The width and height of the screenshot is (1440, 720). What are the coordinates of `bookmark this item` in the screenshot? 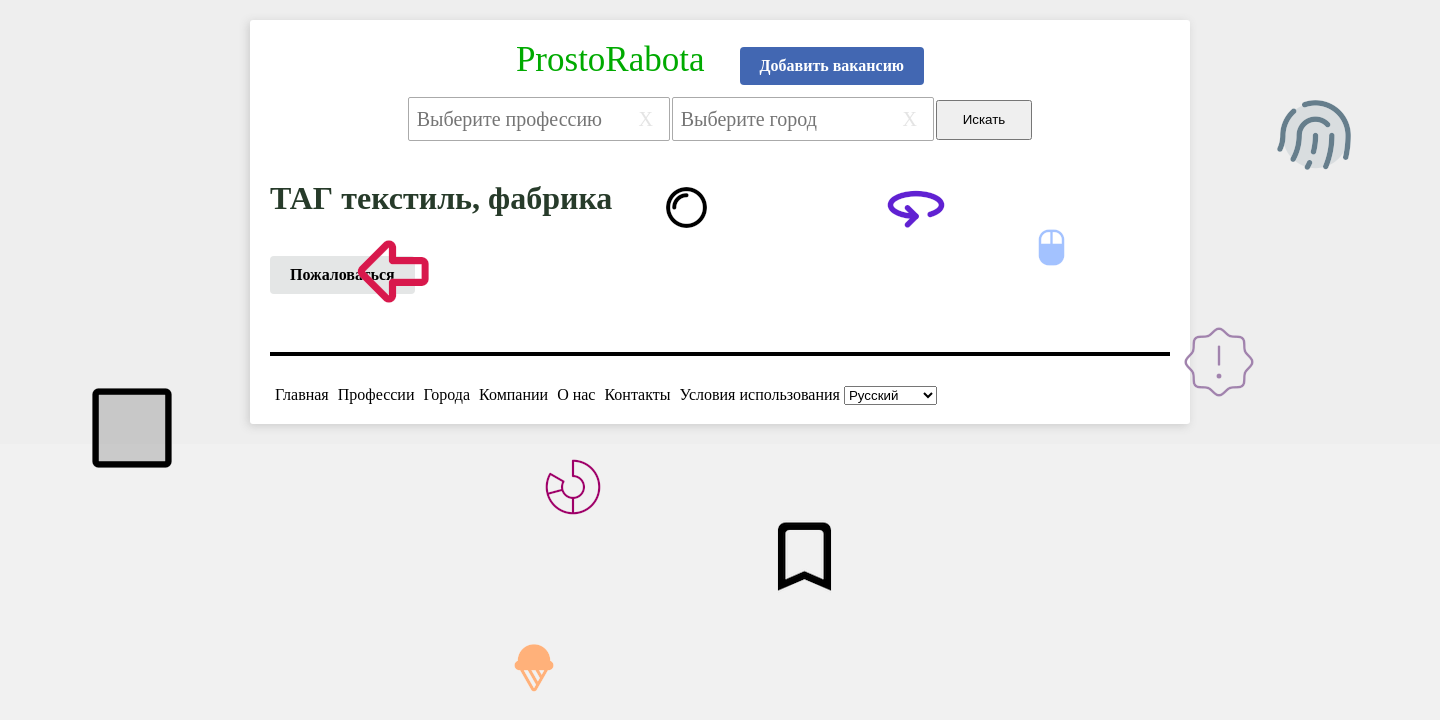 It's located at (804, 556).